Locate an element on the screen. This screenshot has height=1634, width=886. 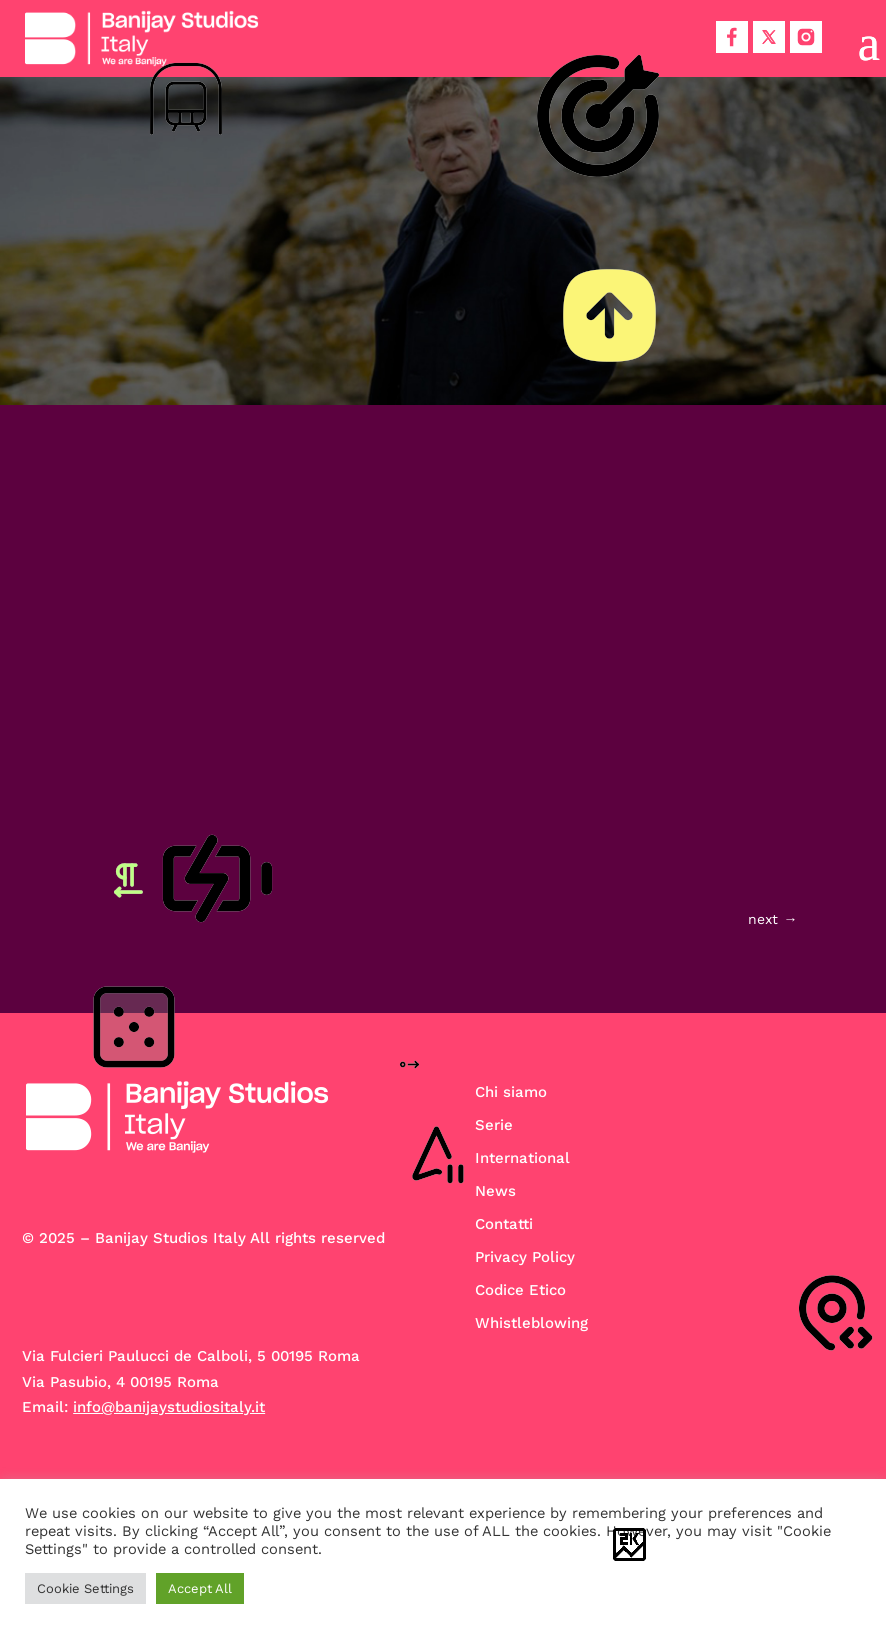
upload a file or document is located at coordinates (609, 315).